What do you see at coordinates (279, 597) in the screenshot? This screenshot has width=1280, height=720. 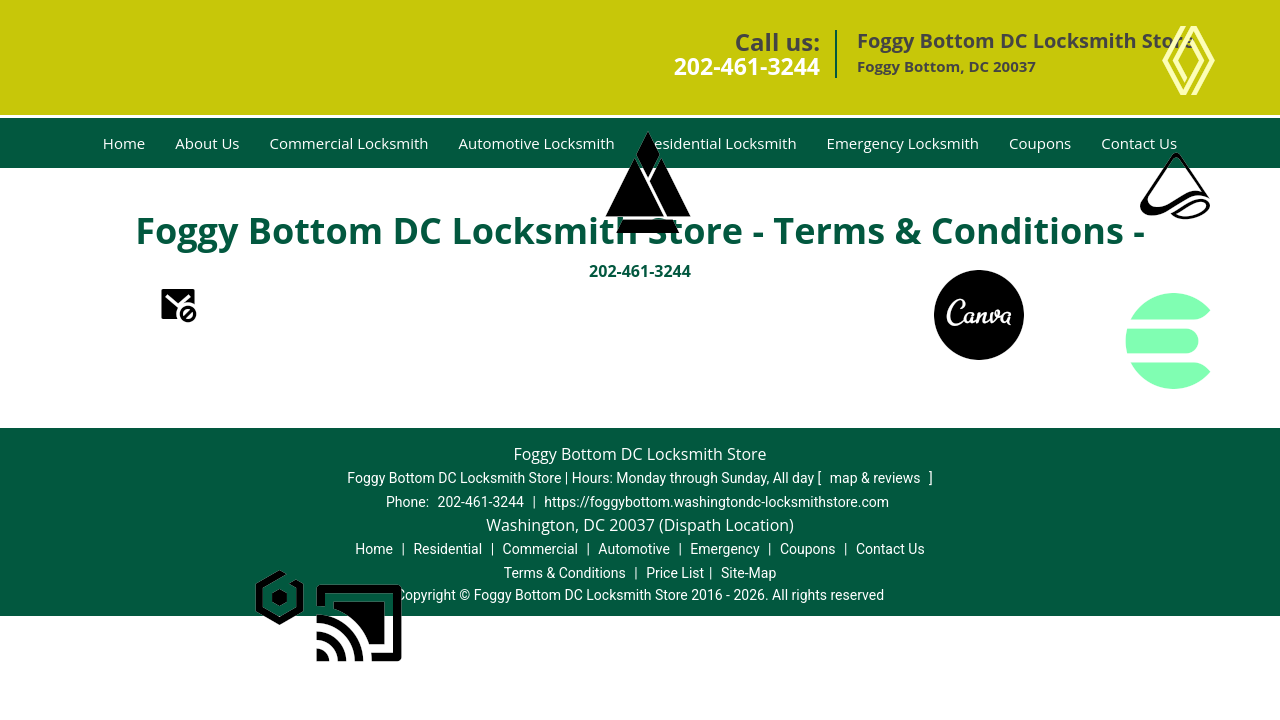 I see `babylon.js official logo` at bounding box center [279, 597].